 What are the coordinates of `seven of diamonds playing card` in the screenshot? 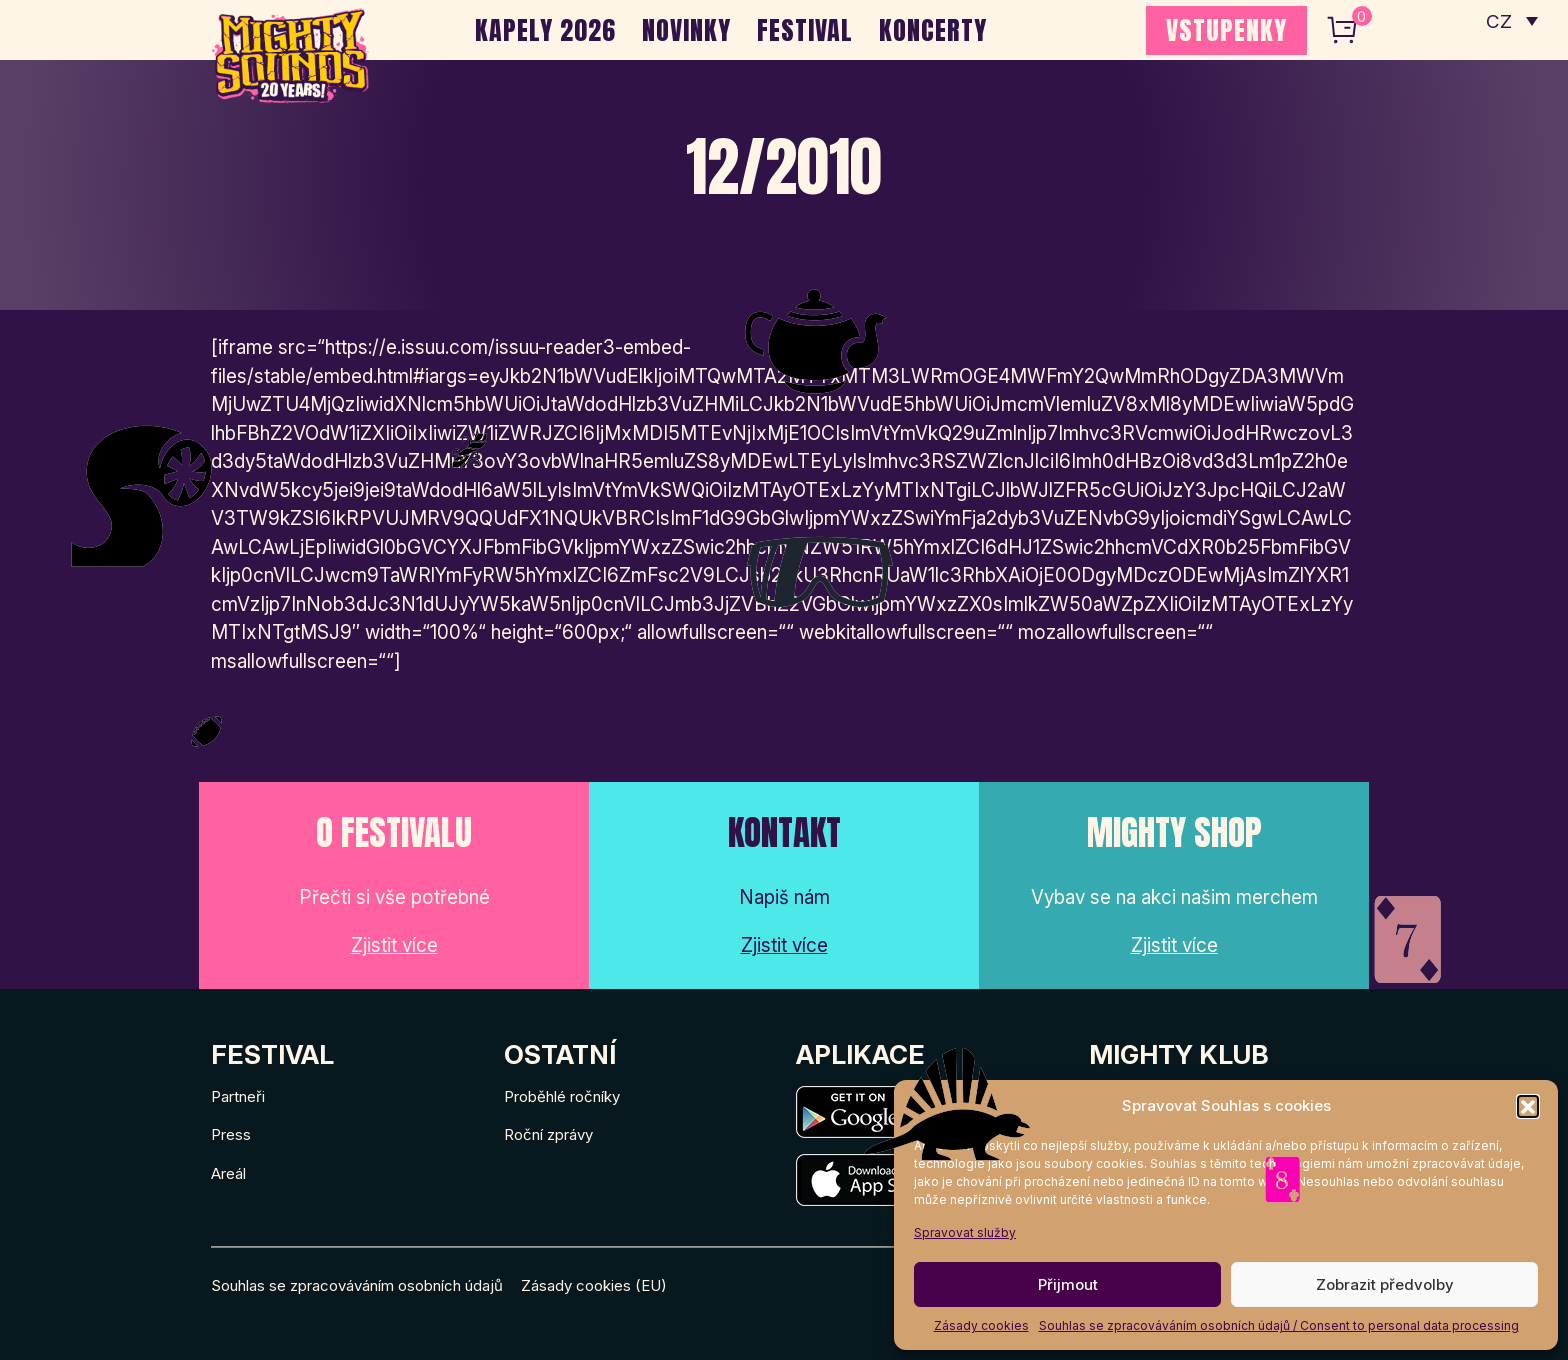 It's located at (1407, 939).